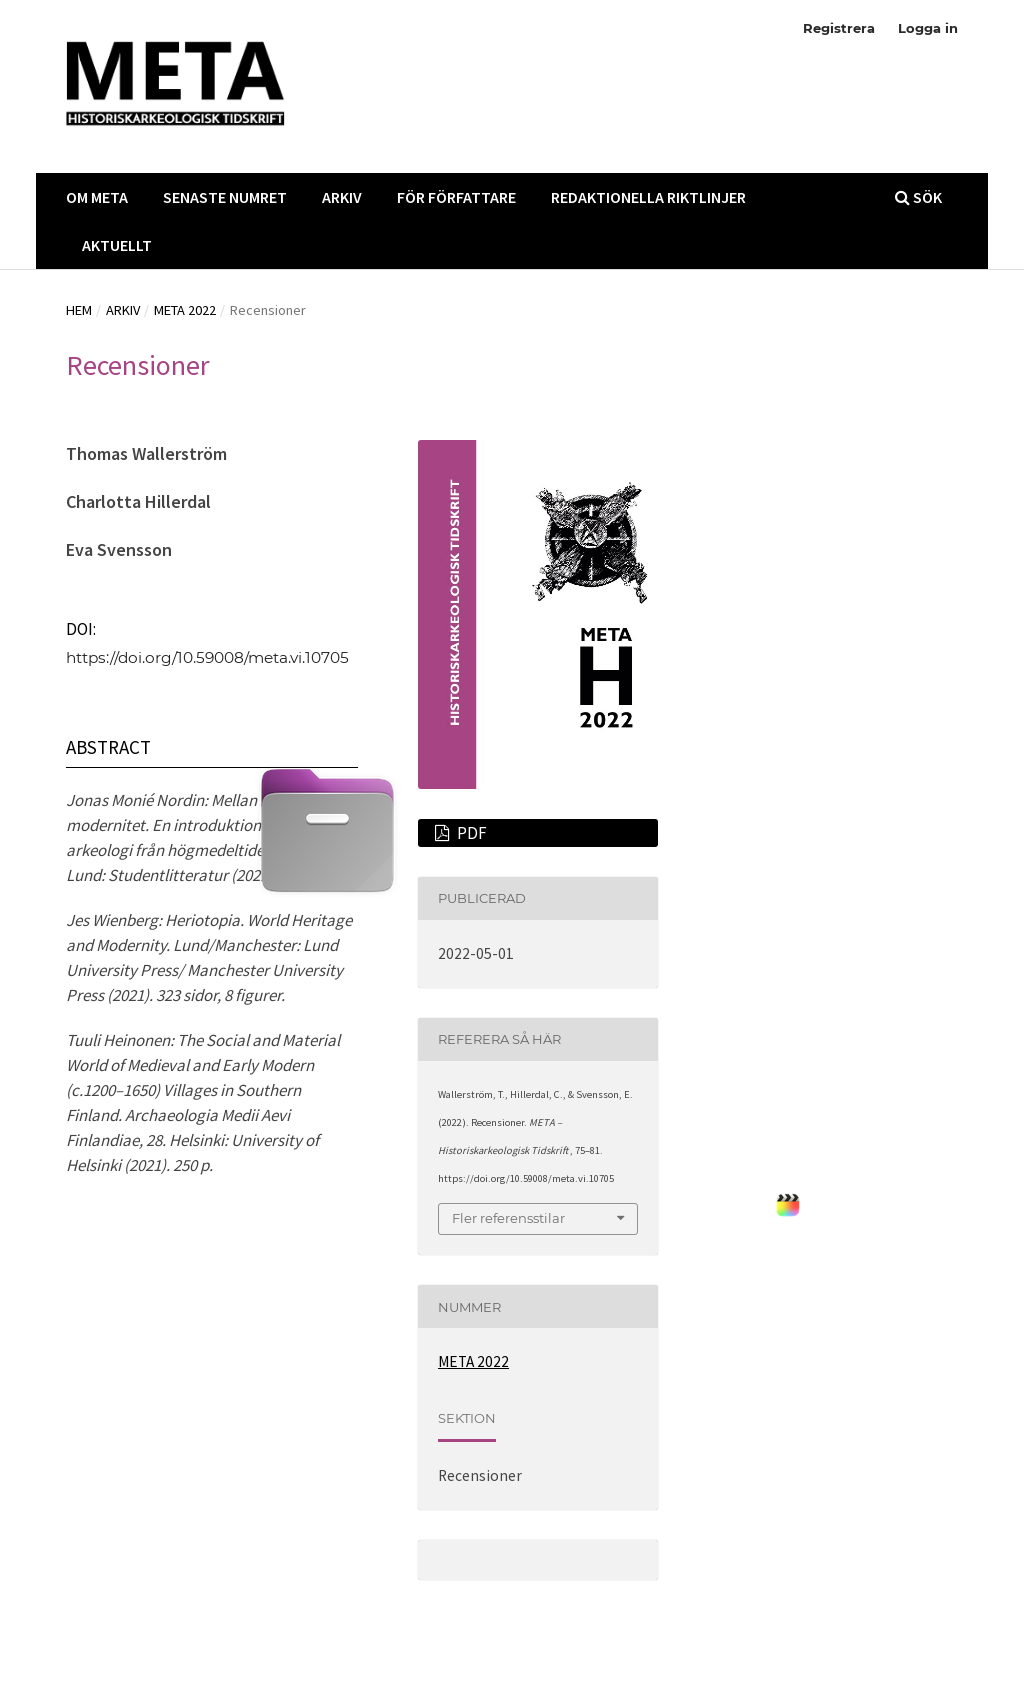 This screenshot has height=1700, width=1024. Describe the element at coordinates (788, 1205) in the screenshot. I see `open vidcutter video editing app` at that location.